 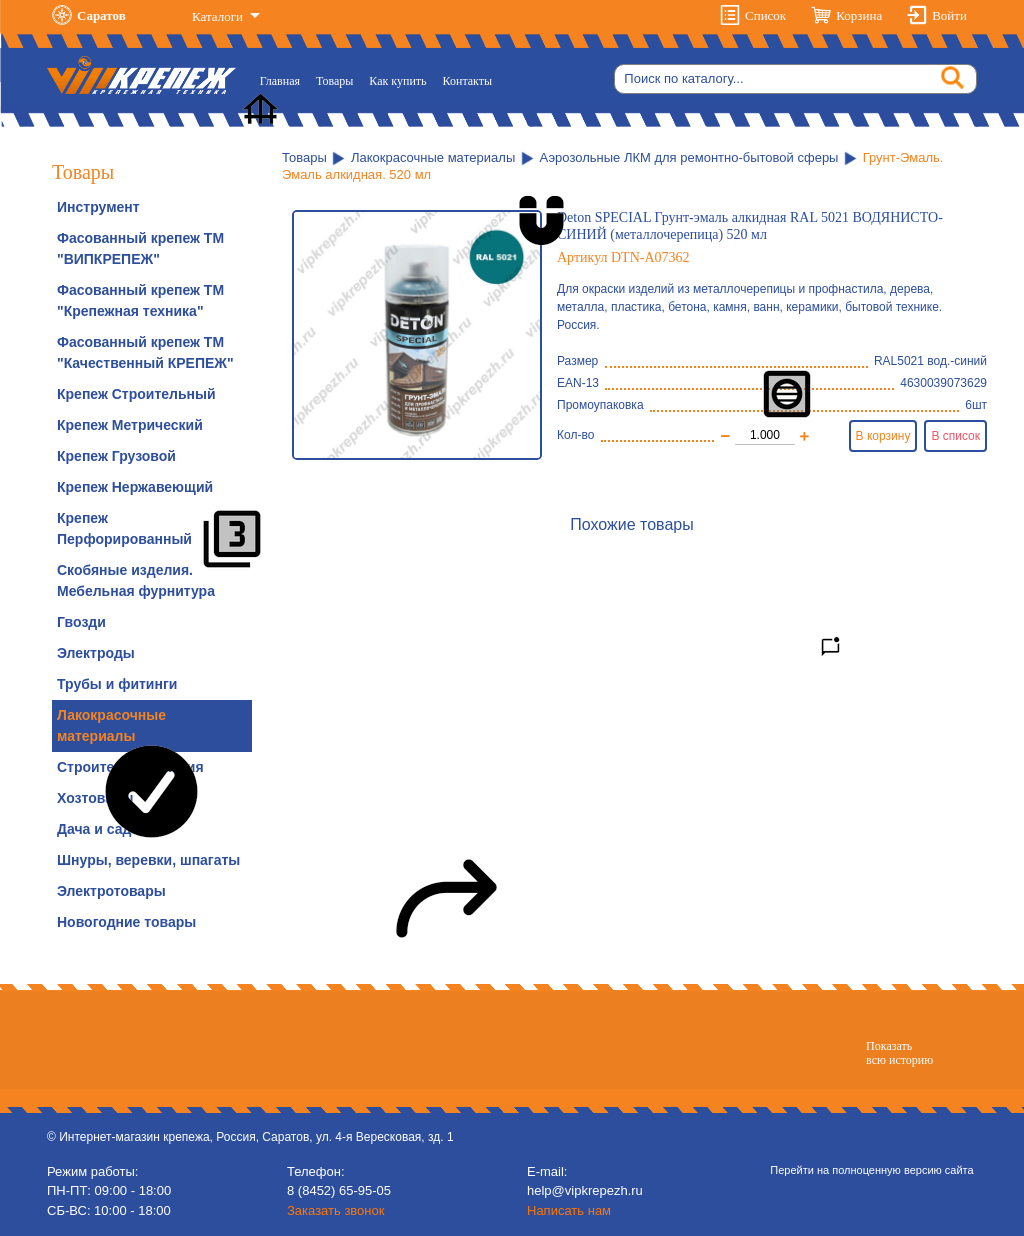 What do you see at coordinates (260, 109) in the screenshot?
I see `view property foundation details` at bounding box center [260, 109].